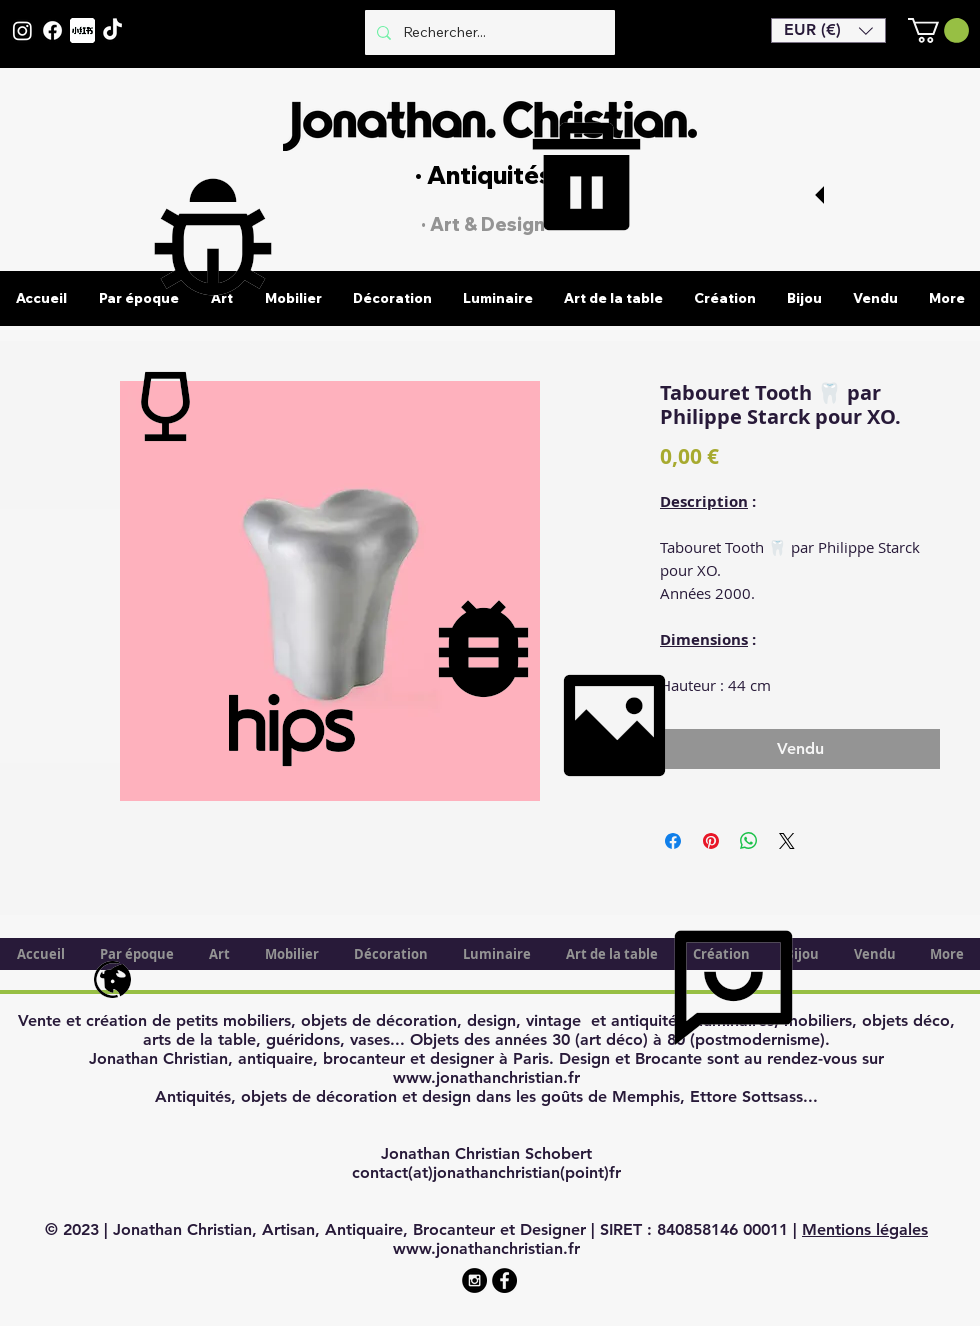  Describe the element at coordinates (586, 176) in the screenshot. I see `delete selected item` at that location.